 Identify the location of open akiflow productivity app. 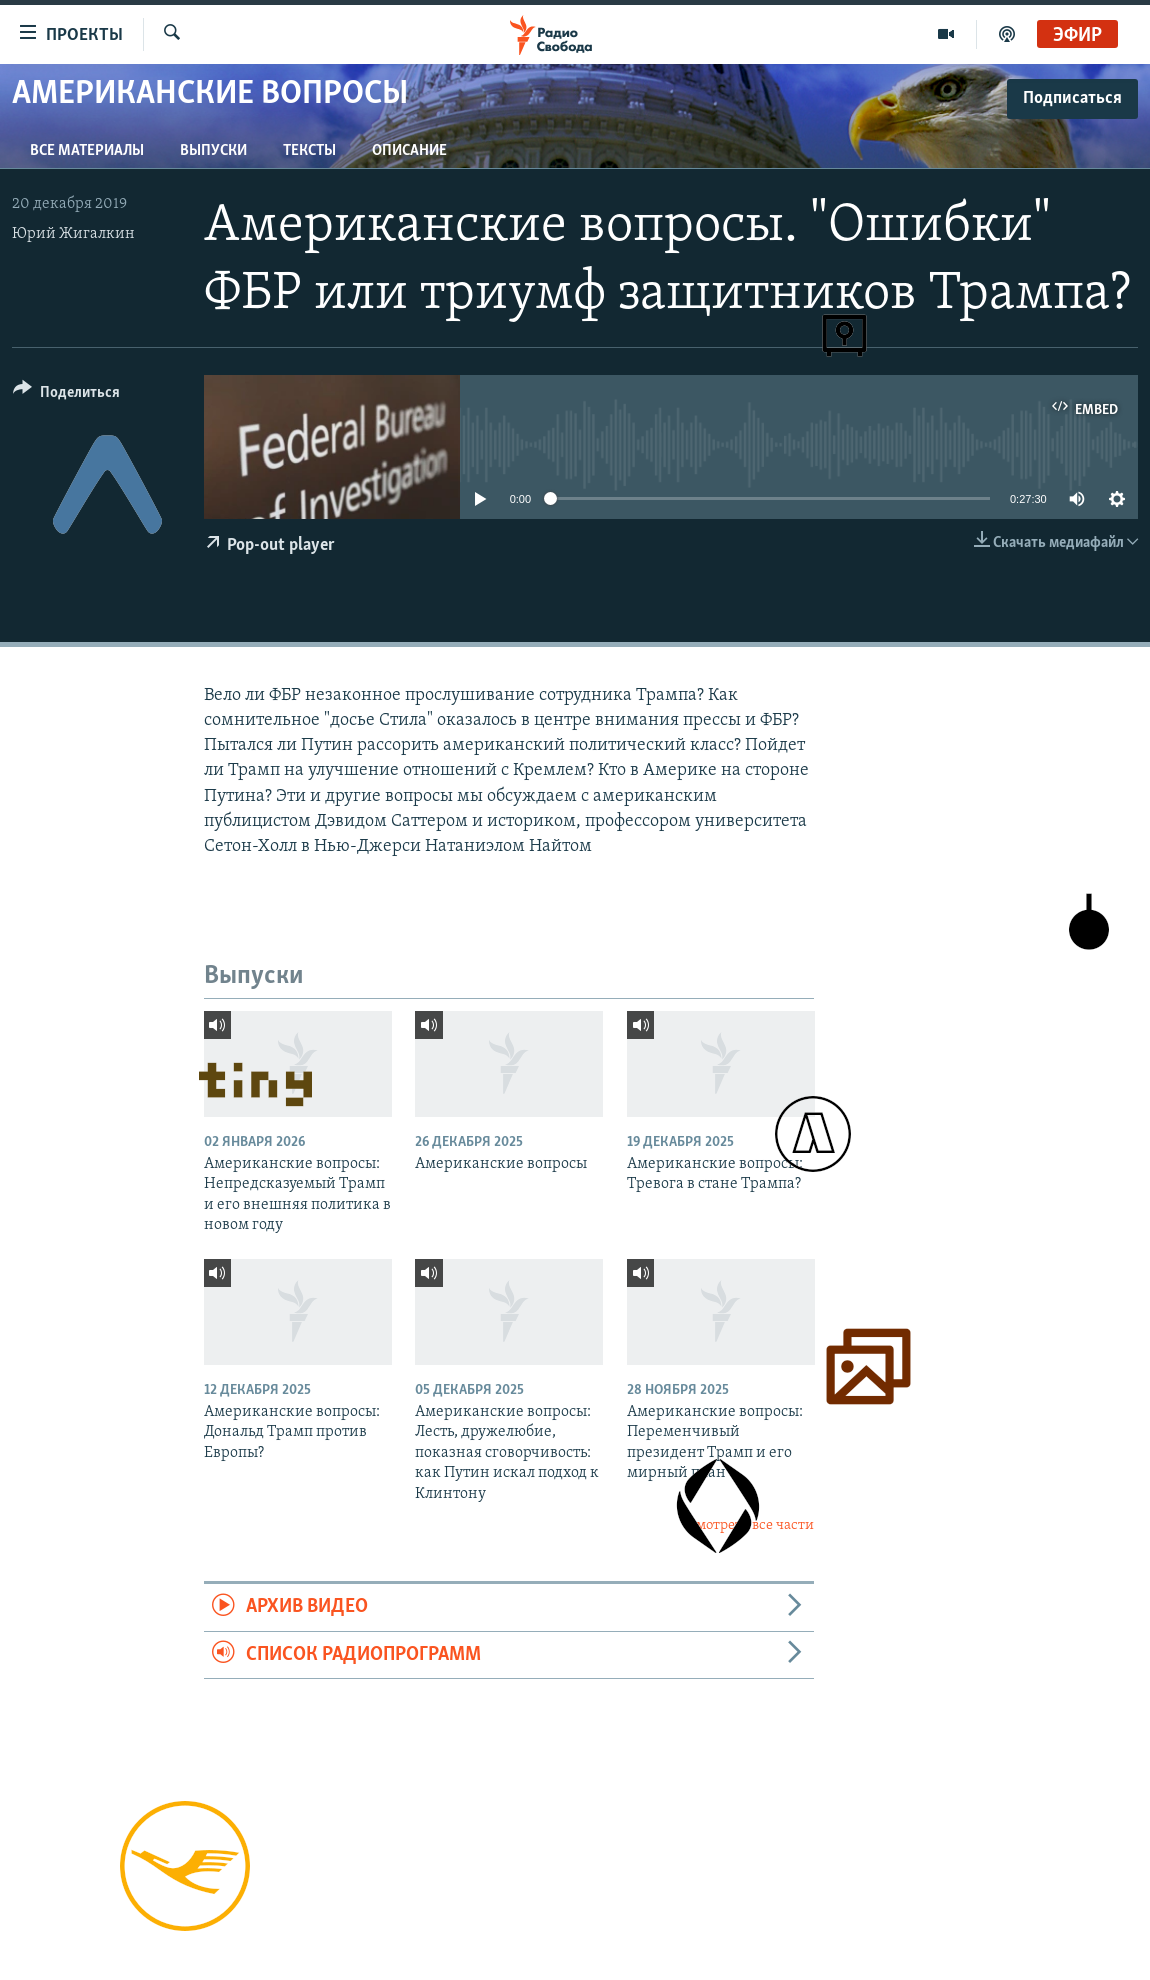
(813, 1134).